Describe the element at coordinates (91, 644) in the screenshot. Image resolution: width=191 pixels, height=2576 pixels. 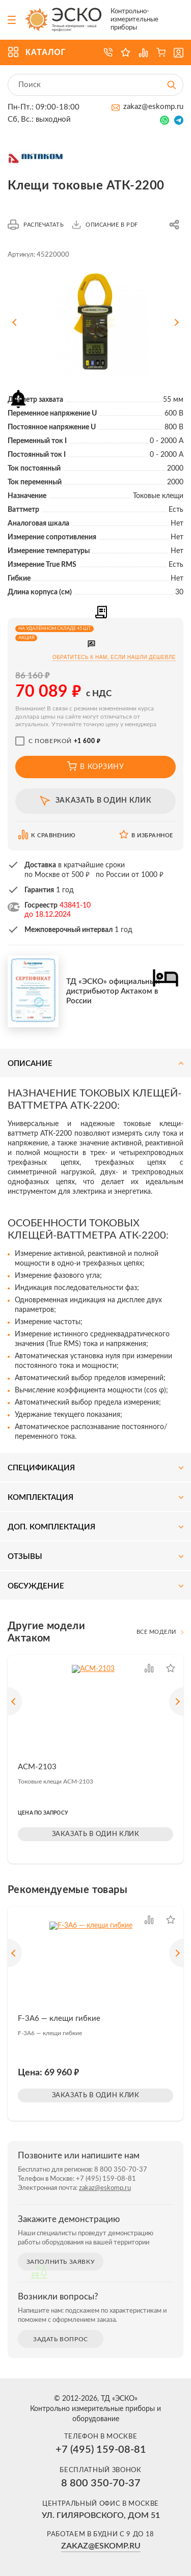
I see `write a review or feedback` at that location.